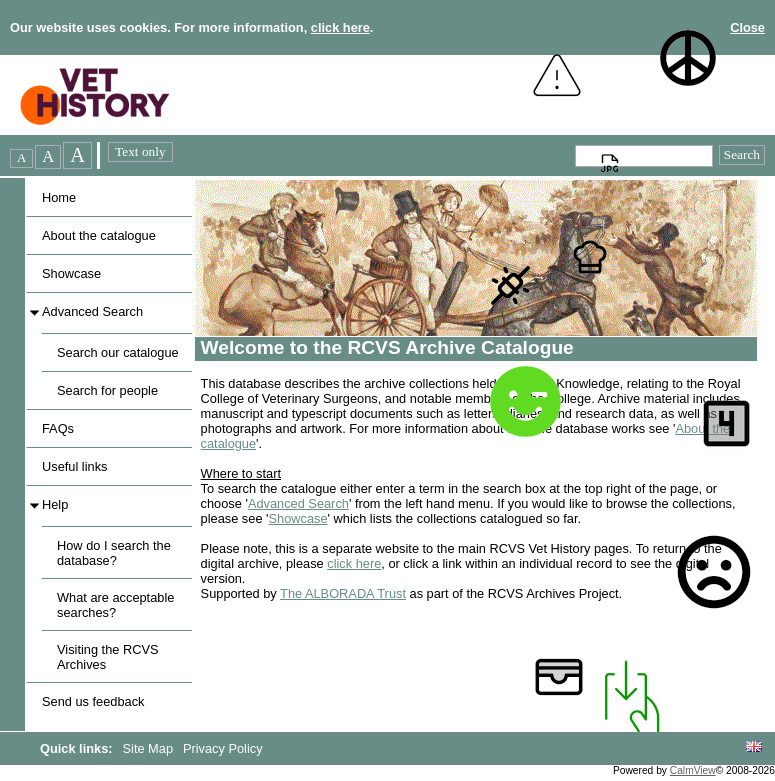 The height and width of the screenshot is (781, 775). I want to click on indicates a warning or caution state, so click(557, 76).